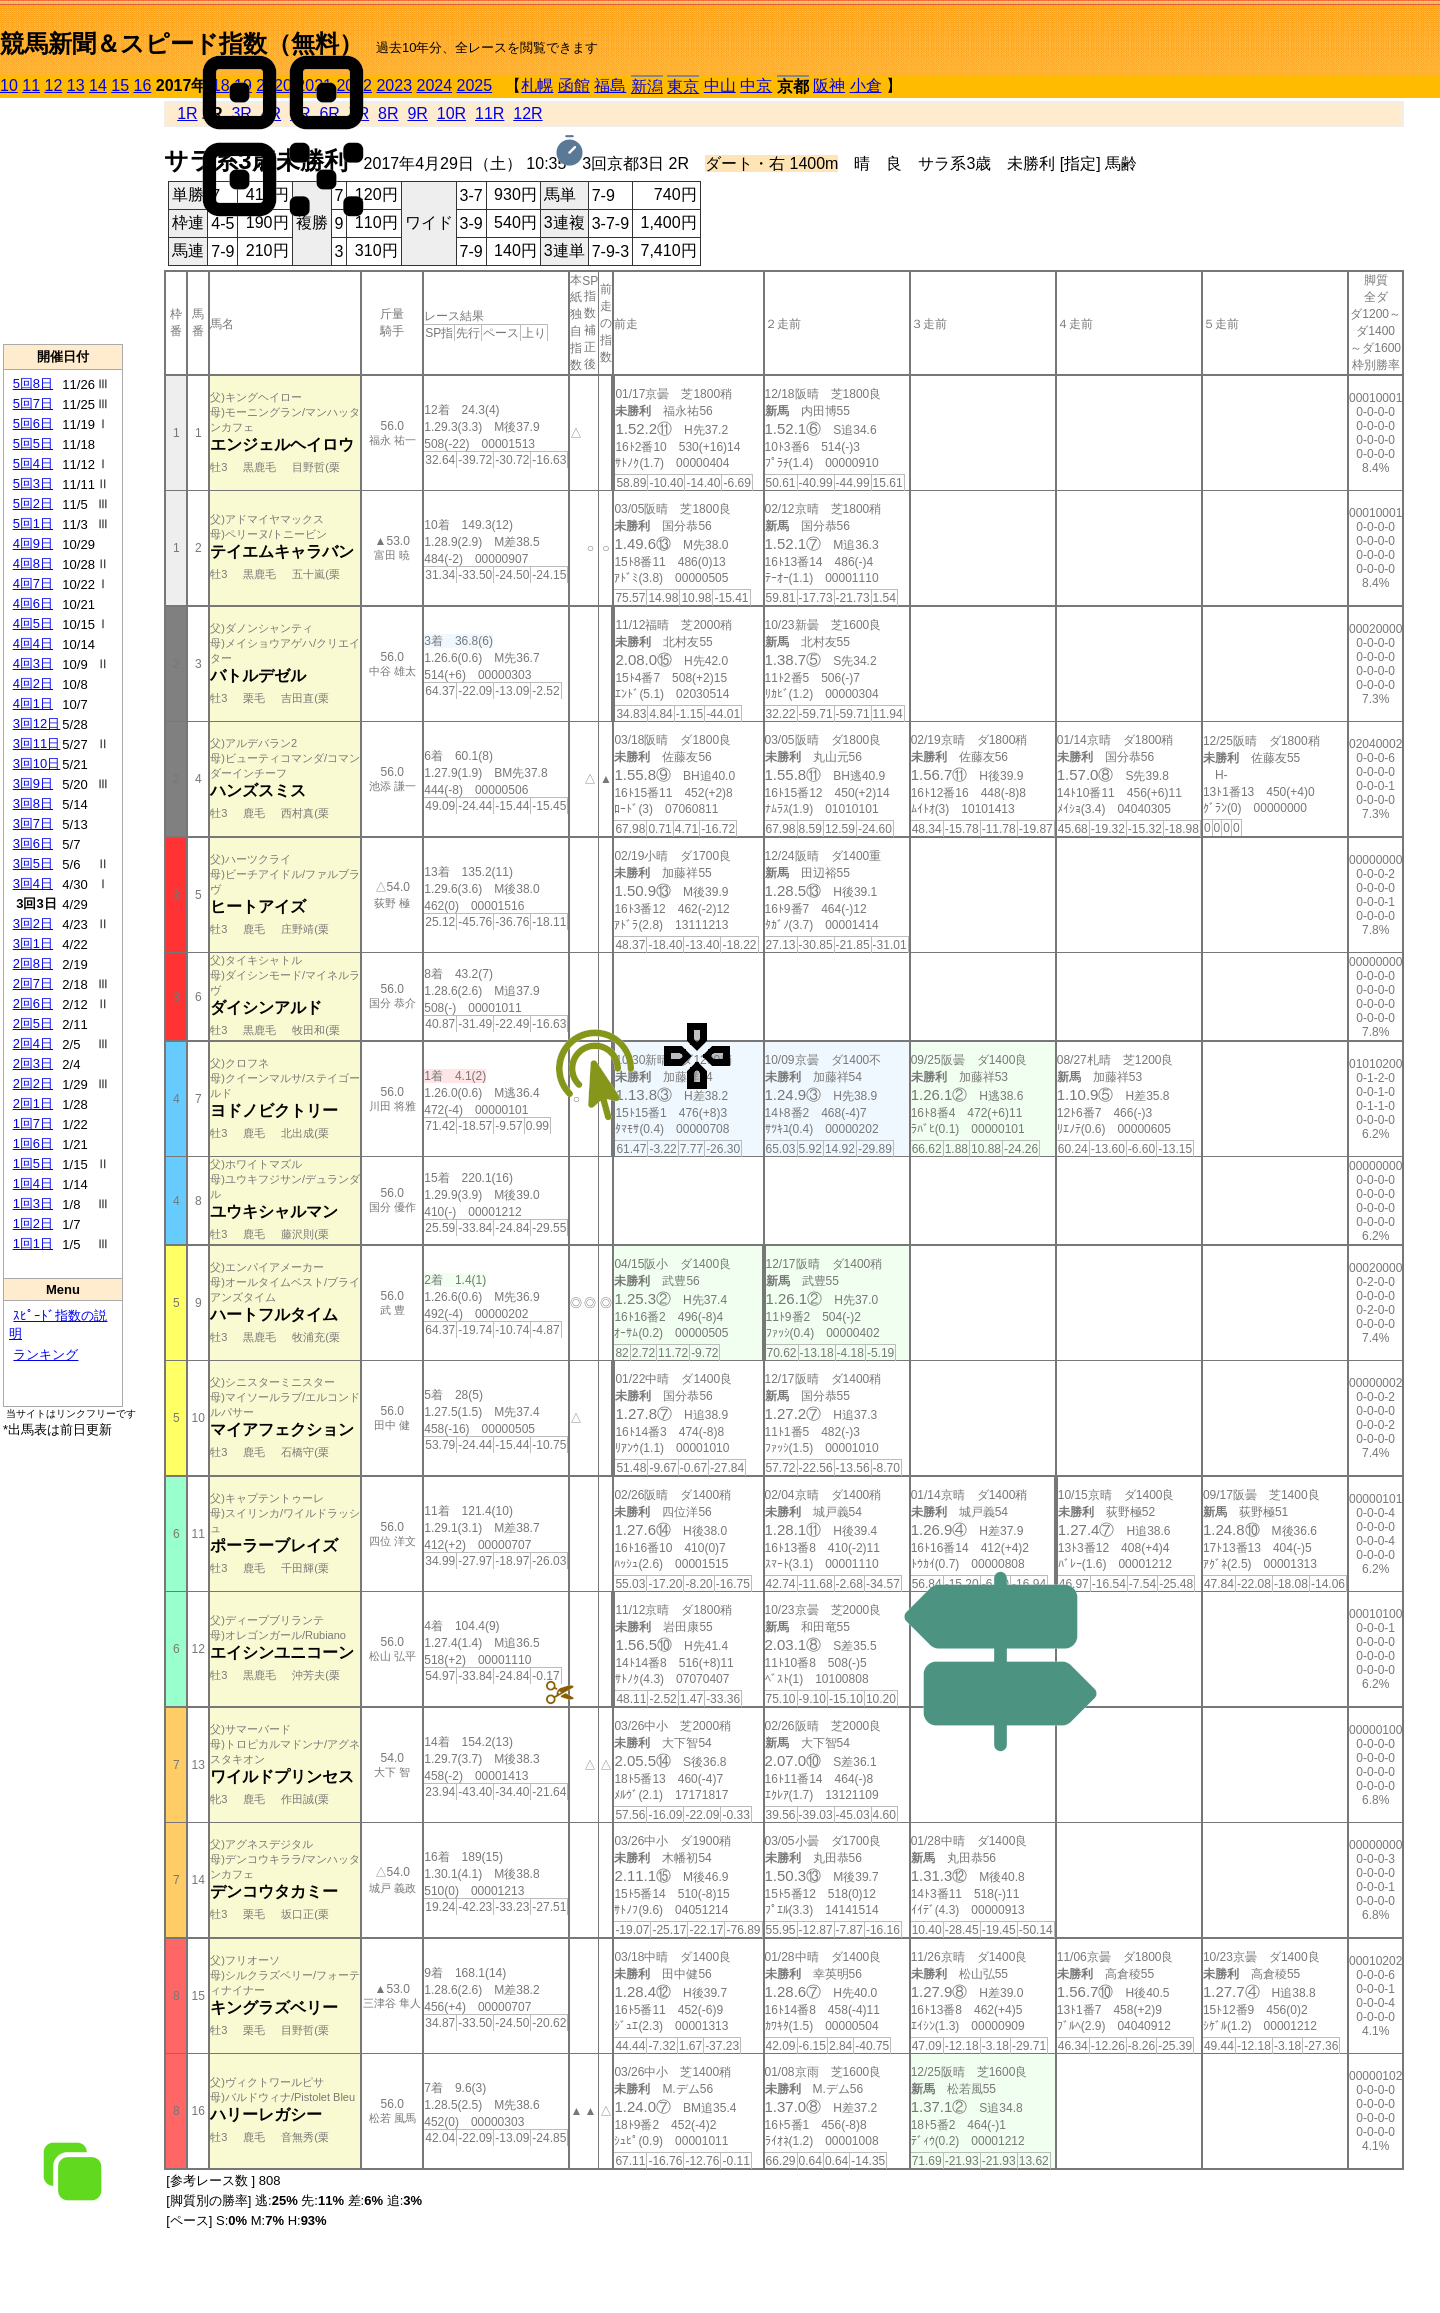 The height and width of the screenshot is (2313, 1440). Describe the element at coordinates (559, 1692) in the screenshot. I see `cut selected content` at that location.